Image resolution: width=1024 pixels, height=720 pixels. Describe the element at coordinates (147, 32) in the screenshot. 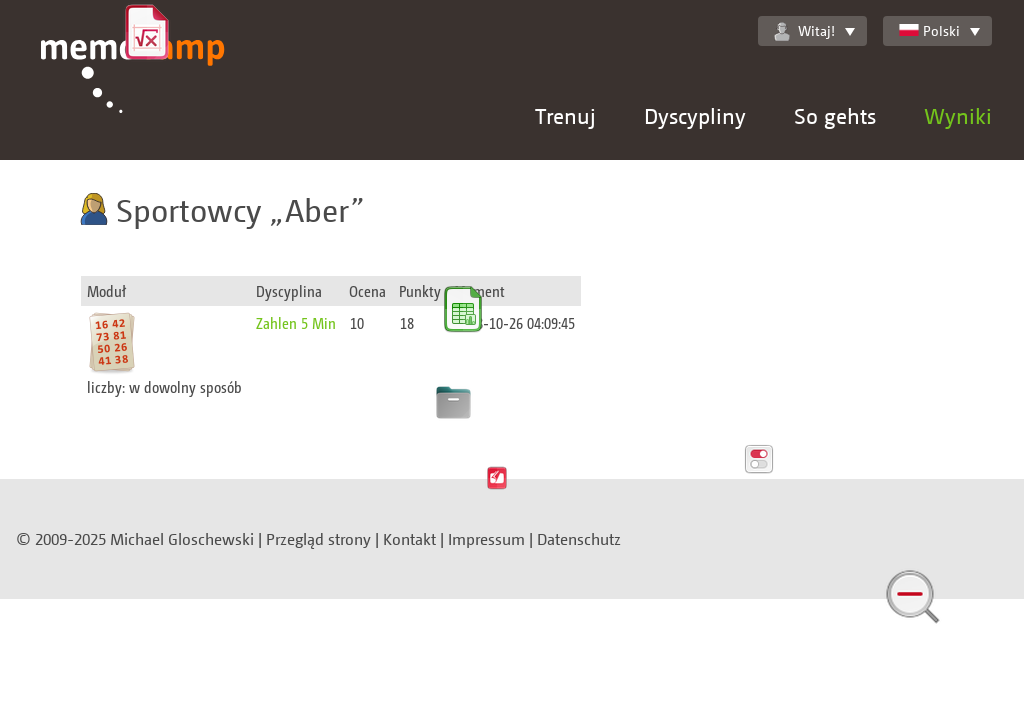

I see `a libreoffice math formula document file` at that location.